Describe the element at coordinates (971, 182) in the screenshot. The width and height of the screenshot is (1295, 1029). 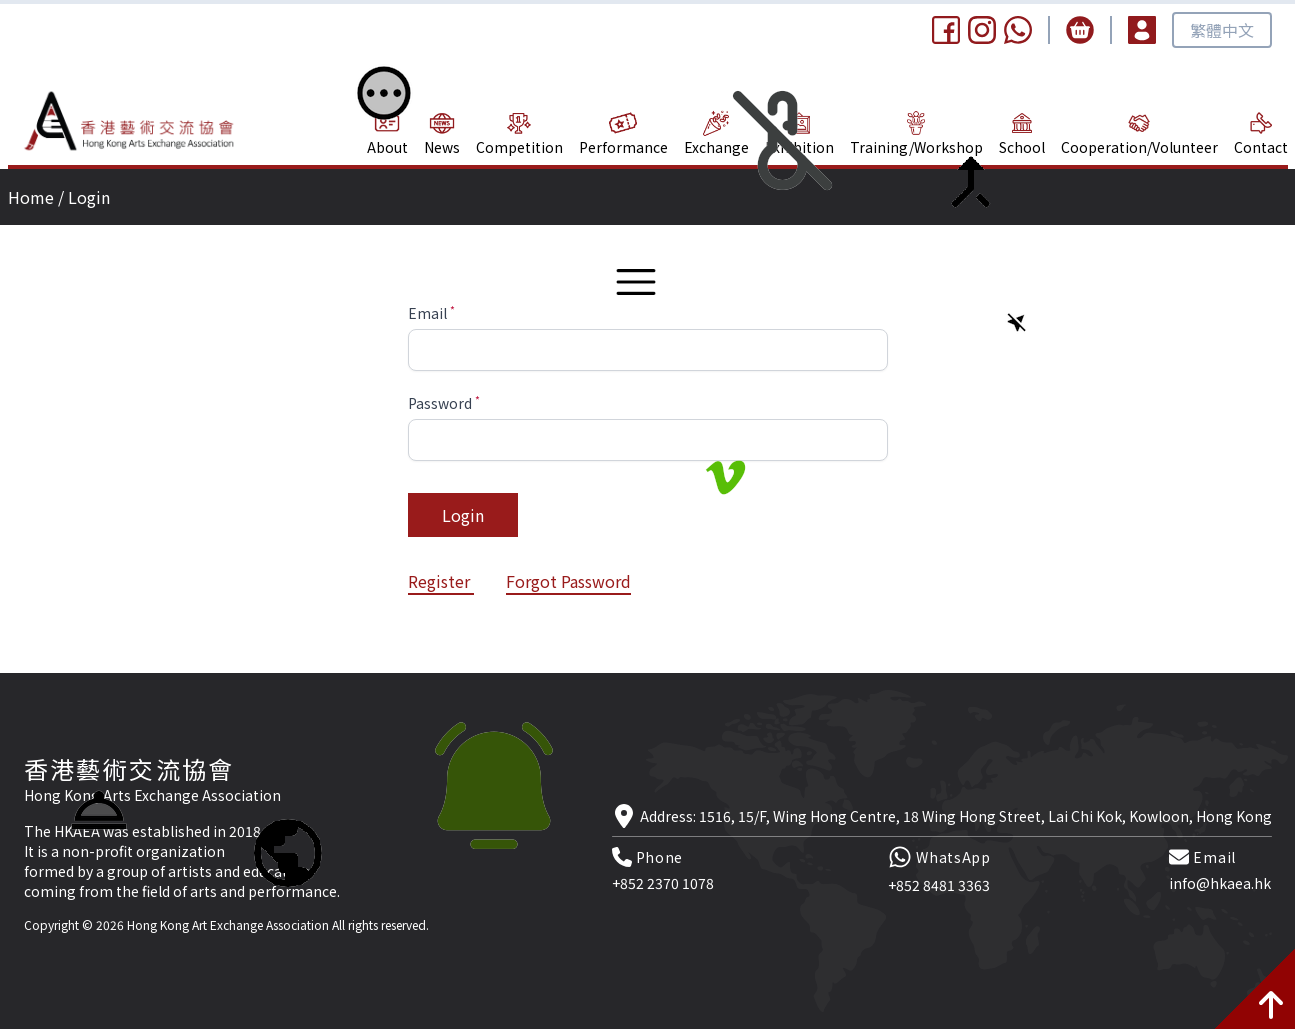
I see `merge branches or items together` at that location.